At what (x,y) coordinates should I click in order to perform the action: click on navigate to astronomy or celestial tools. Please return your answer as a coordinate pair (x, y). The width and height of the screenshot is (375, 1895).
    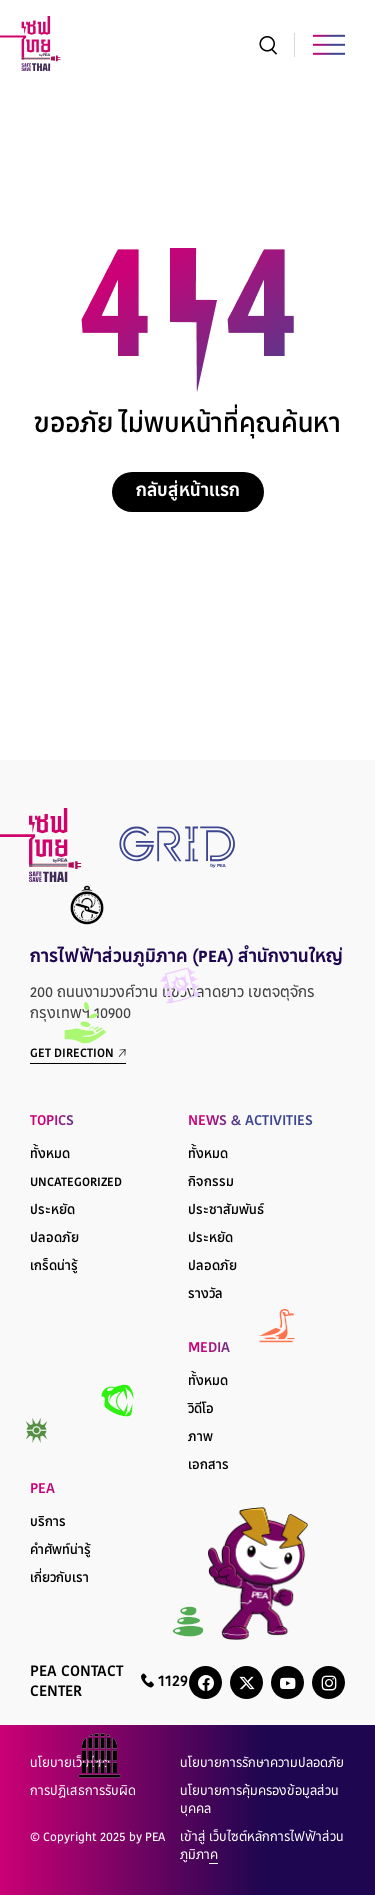
    Looking at the image, I should click on (87, 905).